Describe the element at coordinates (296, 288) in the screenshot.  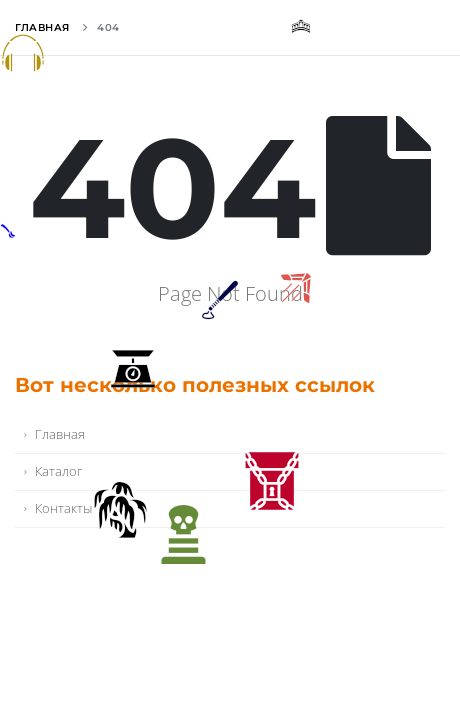
I see `equip armored boomerang weapon` at that location.